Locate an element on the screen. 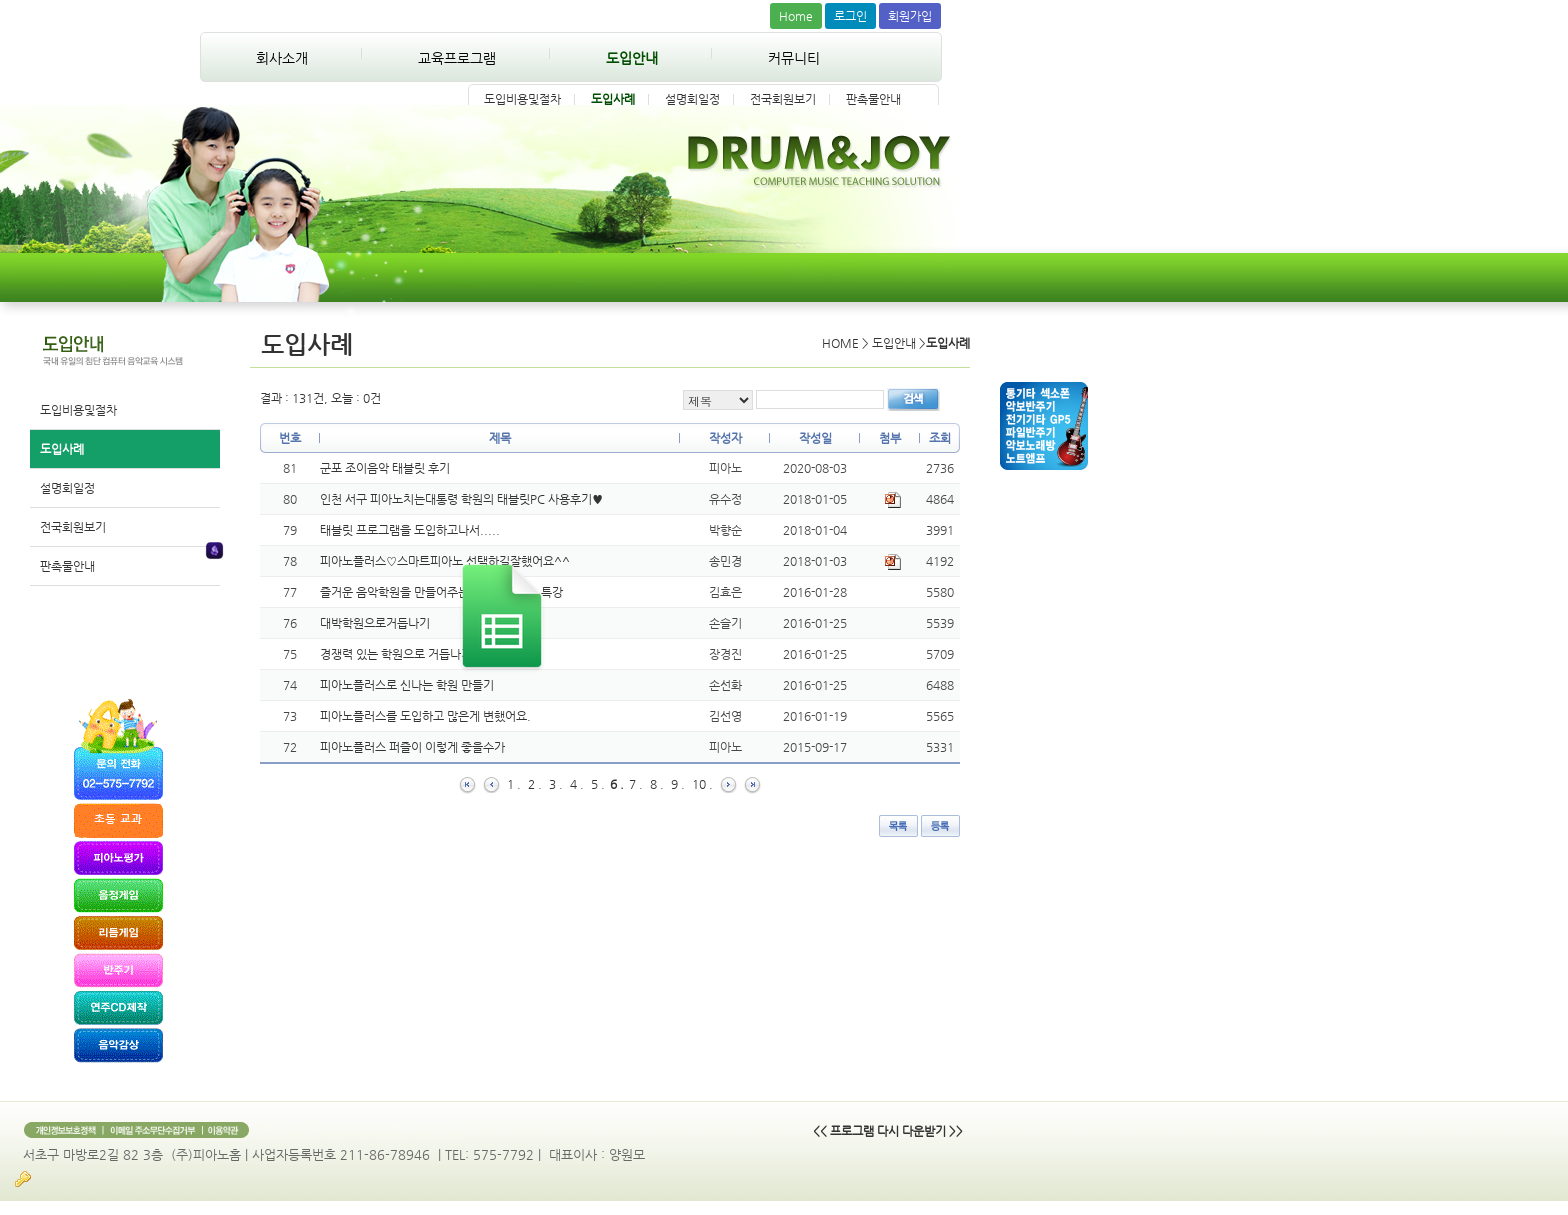  open obsidian note-taking app is located at coordinates (214, 550).